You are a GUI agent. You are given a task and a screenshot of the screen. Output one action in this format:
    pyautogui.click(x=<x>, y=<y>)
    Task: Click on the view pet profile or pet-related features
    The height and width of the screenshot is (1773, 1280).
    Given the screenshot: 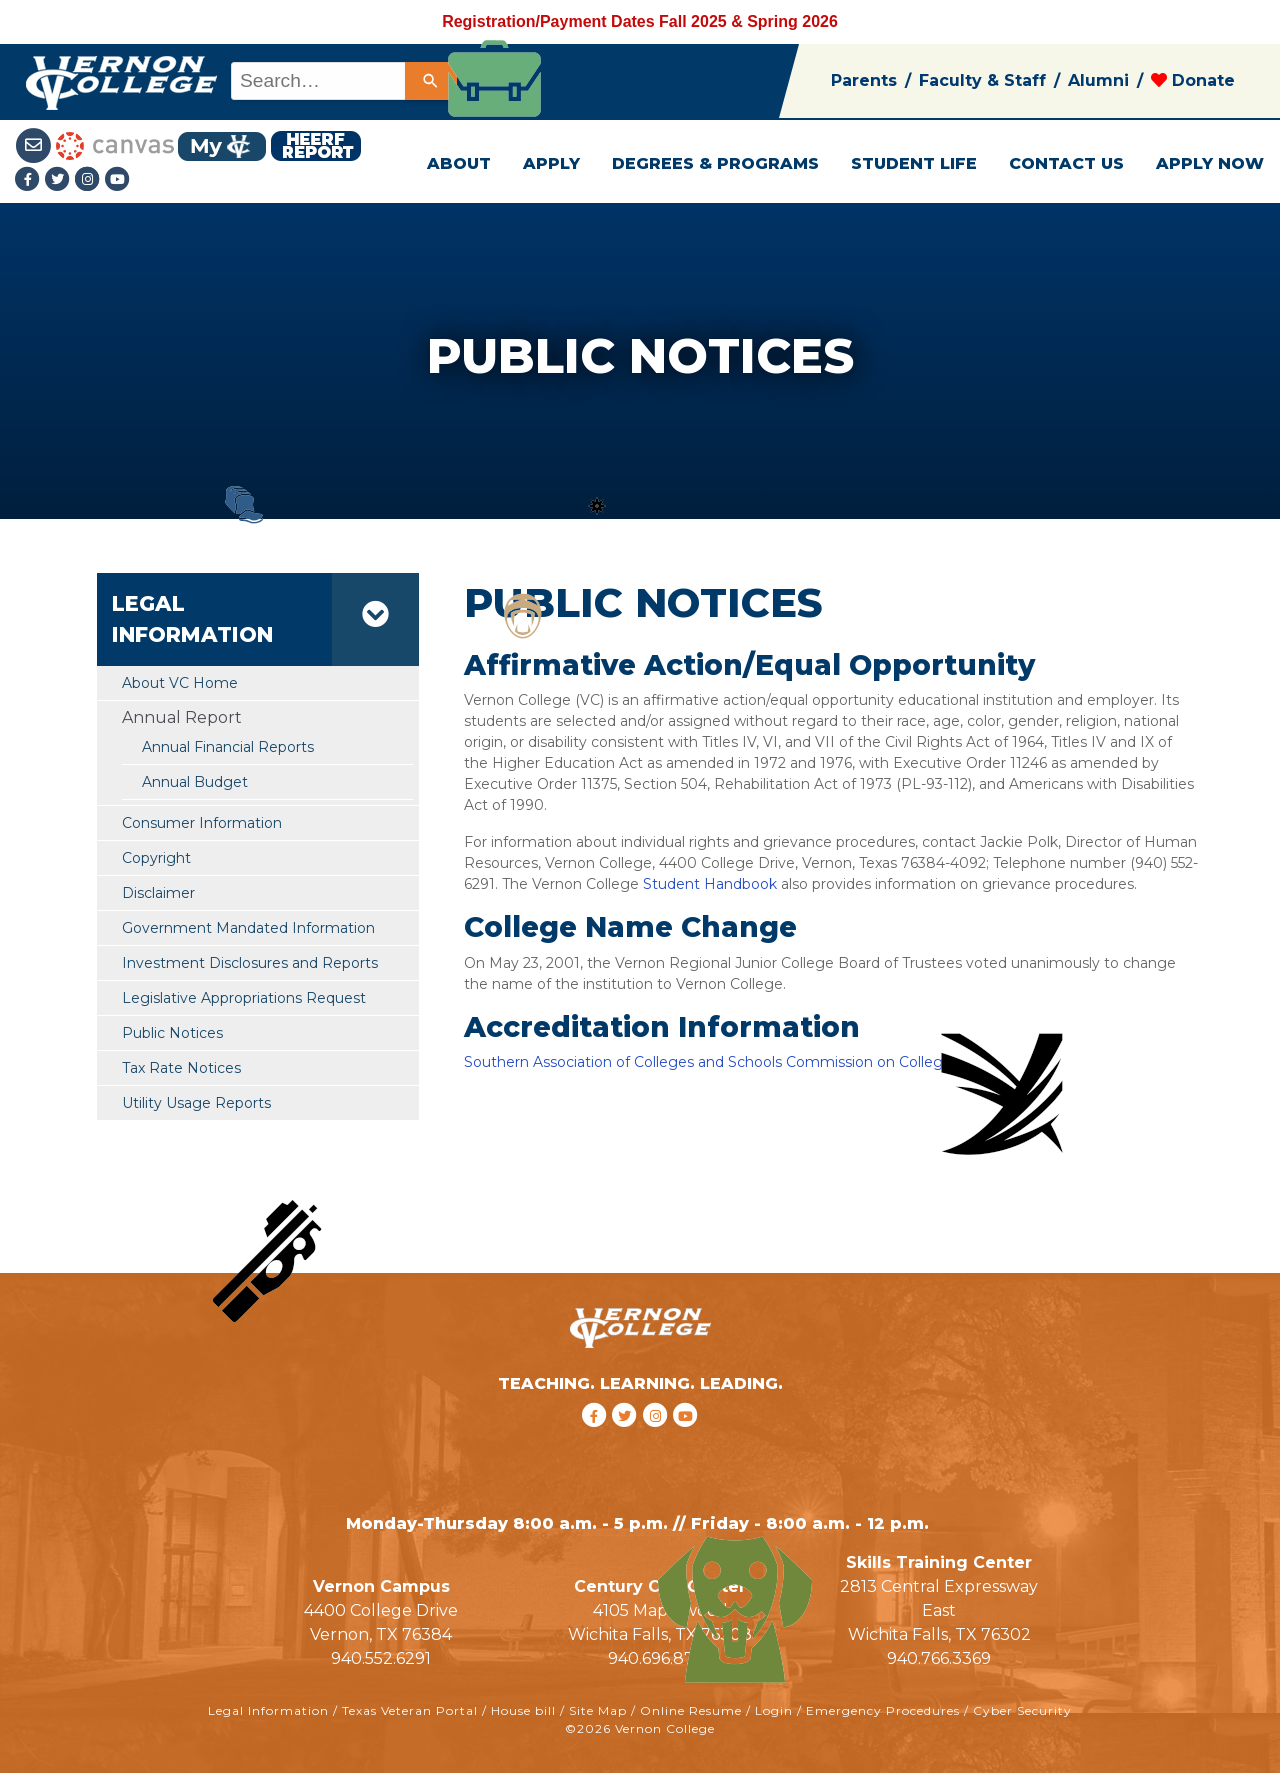 What is the action you would take?
    pyautogui.click(x=735, y=1606)
    